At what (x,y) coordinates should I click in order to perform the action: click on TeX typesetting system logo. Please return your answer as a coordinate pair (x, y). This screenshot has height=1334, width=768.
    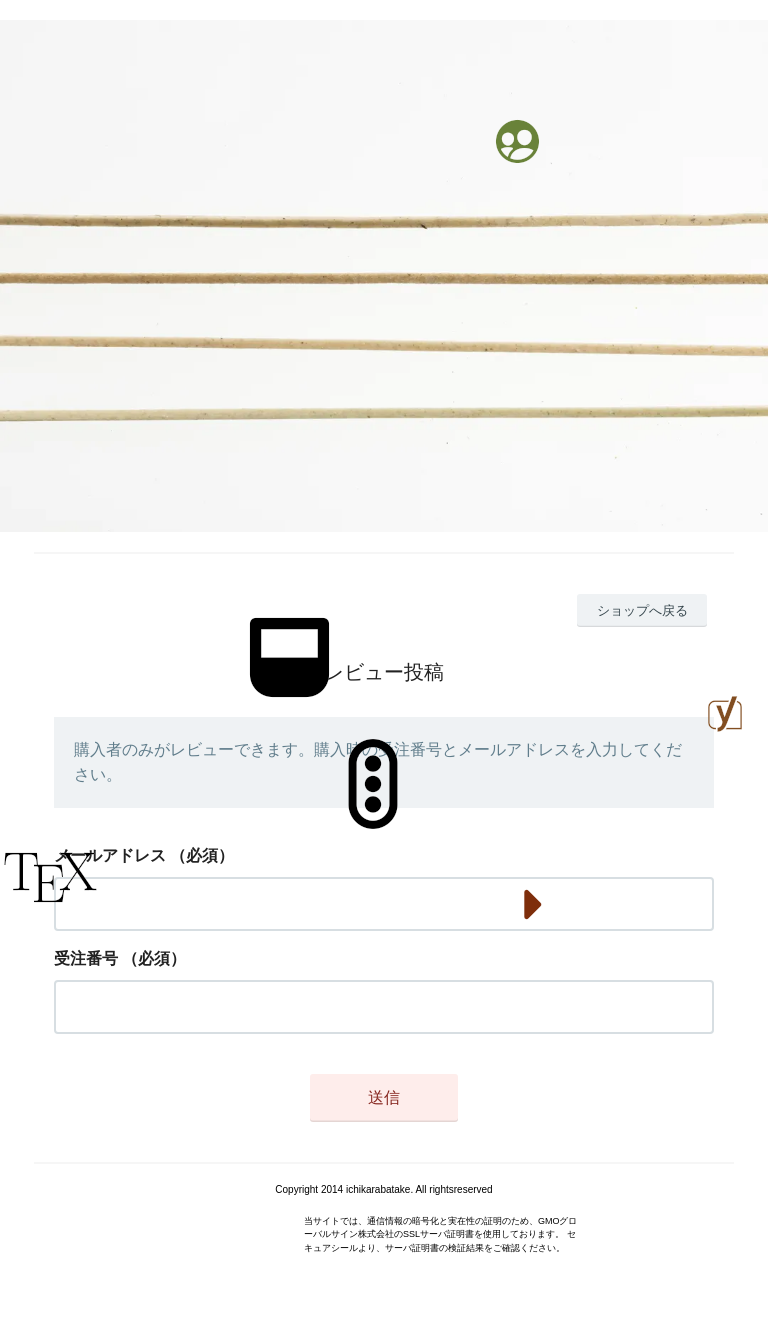
    Looking at the image, I should click on (50, 877).